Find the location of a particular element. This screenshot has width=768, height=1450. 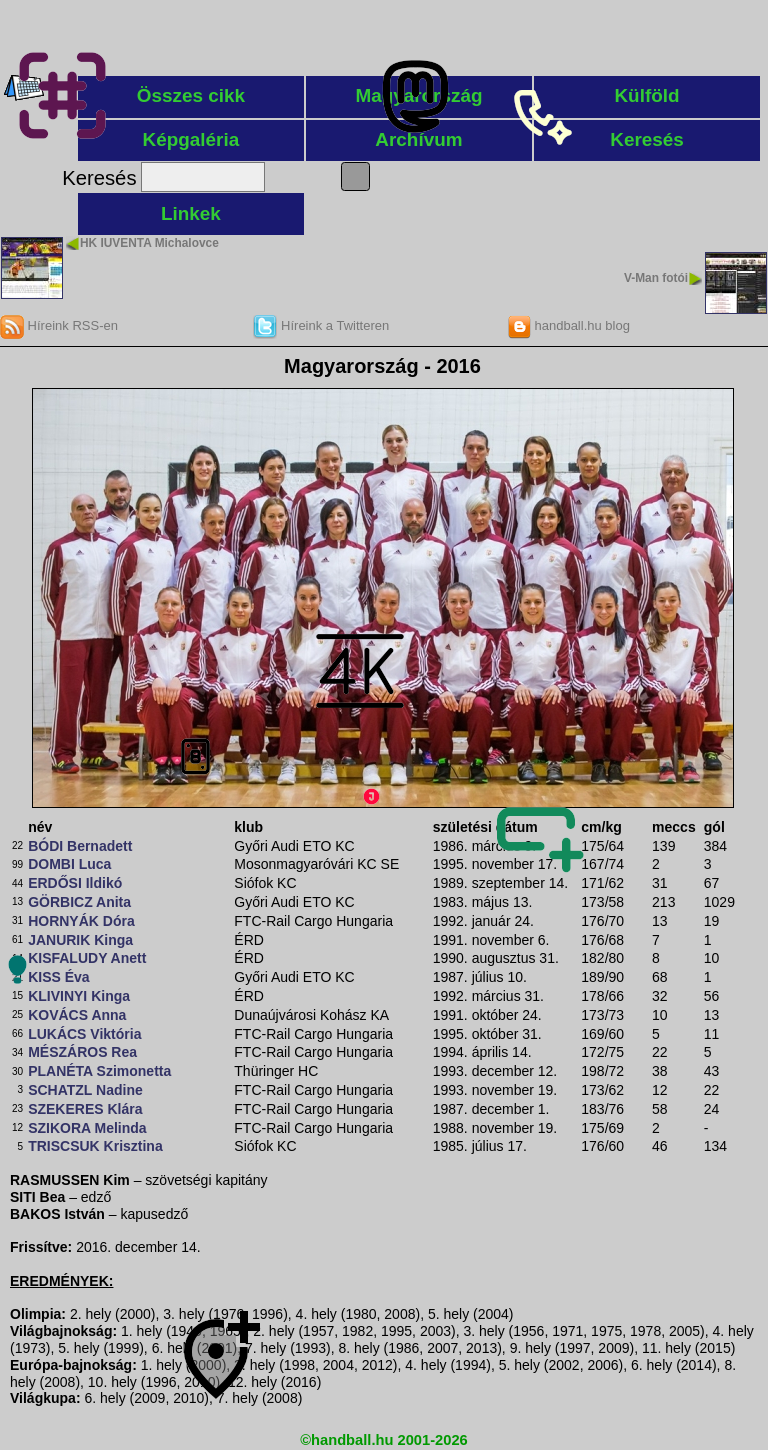

AI-powered calling or smart call features is located at coordinates (541, 114).